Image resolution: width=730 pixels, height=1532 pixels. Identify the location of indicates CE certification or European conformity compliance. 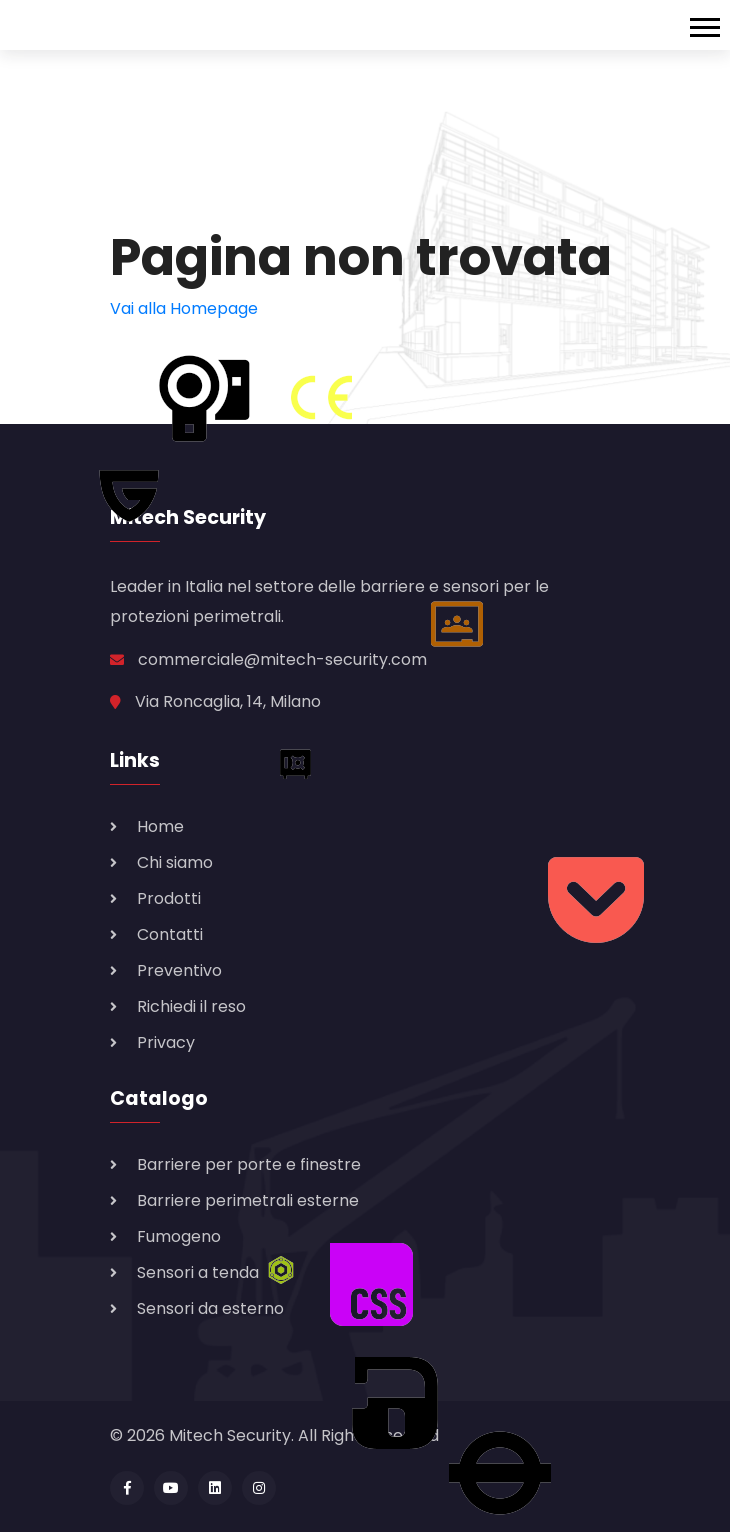
(321, 397).